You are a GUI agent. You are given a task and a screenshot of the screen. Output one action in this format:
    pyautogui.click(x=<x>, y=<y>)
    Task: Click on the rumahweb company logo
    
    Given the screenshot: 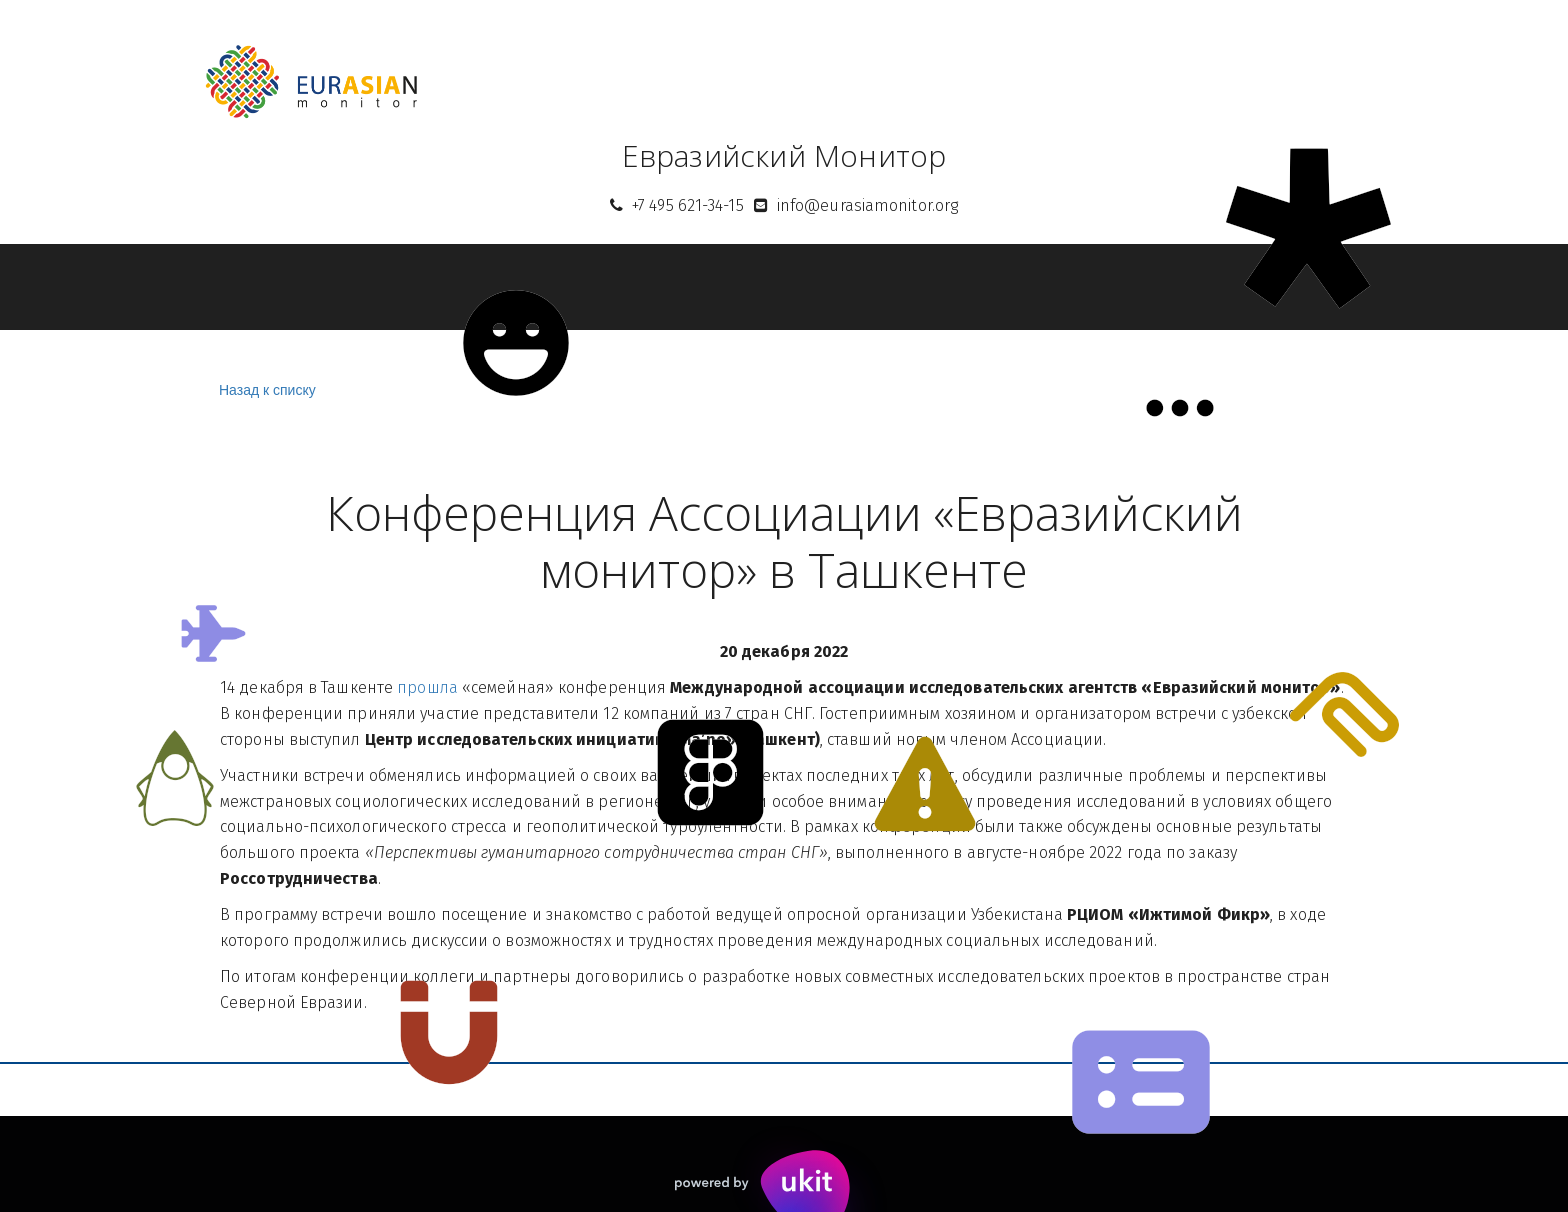 What is the action you would take?
    pyautogui.click(x=1344, y=714)
    